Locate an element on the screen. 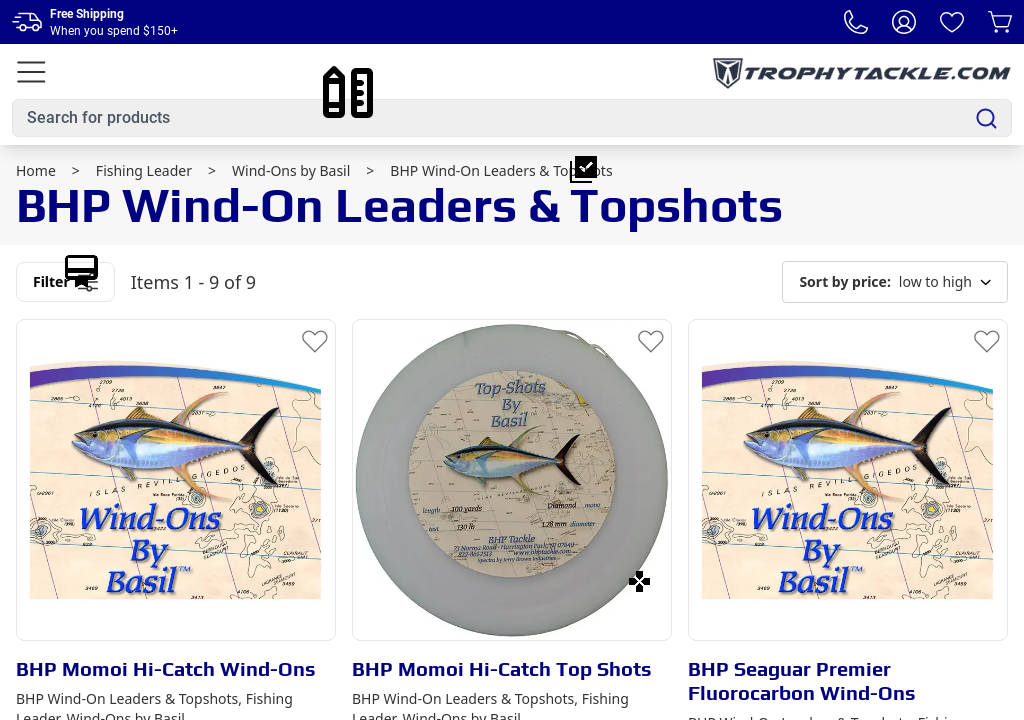 This screenshot has height=720, width=1024. access design or drawing tools is located at coordinates (348, 93).